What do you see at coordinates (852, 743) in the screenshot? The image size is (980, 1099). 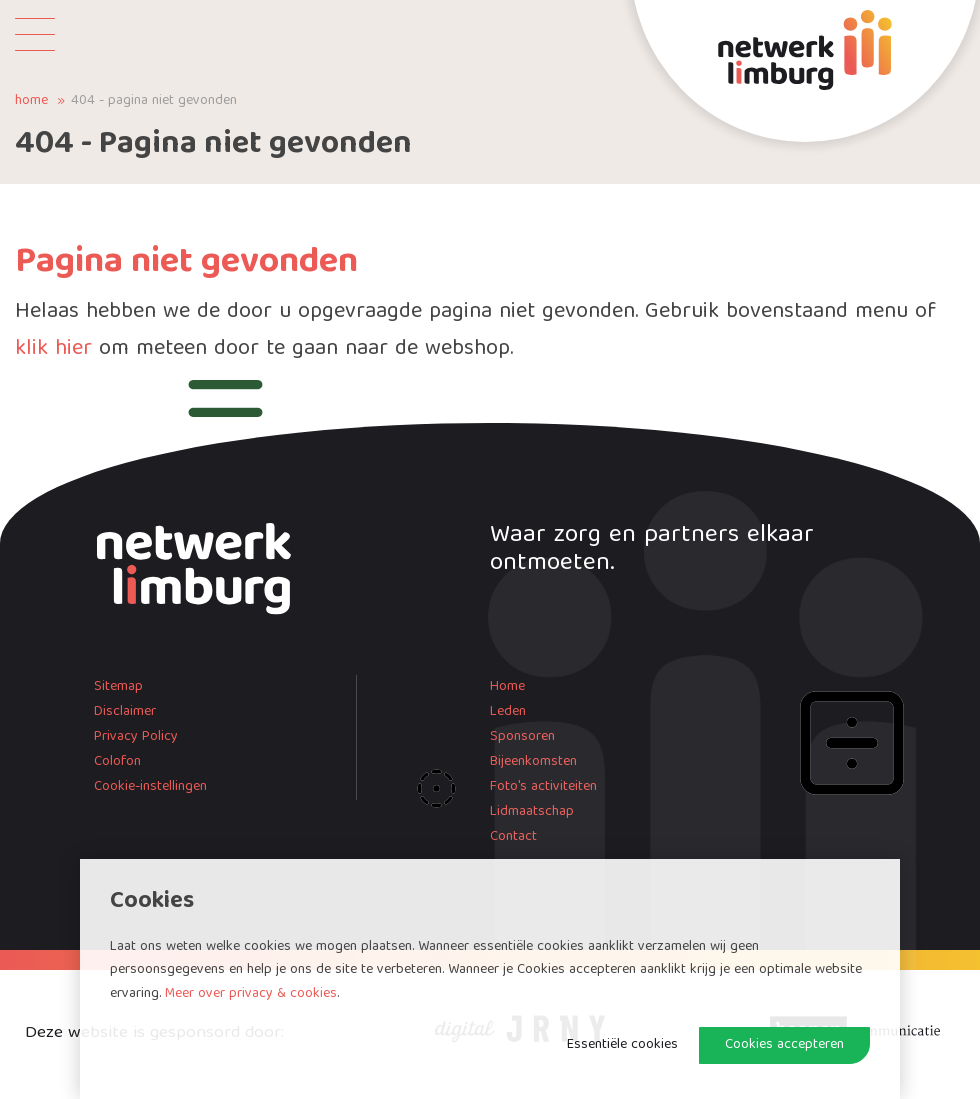 I see `perform a division calculation` at bounding box center [852, 743].